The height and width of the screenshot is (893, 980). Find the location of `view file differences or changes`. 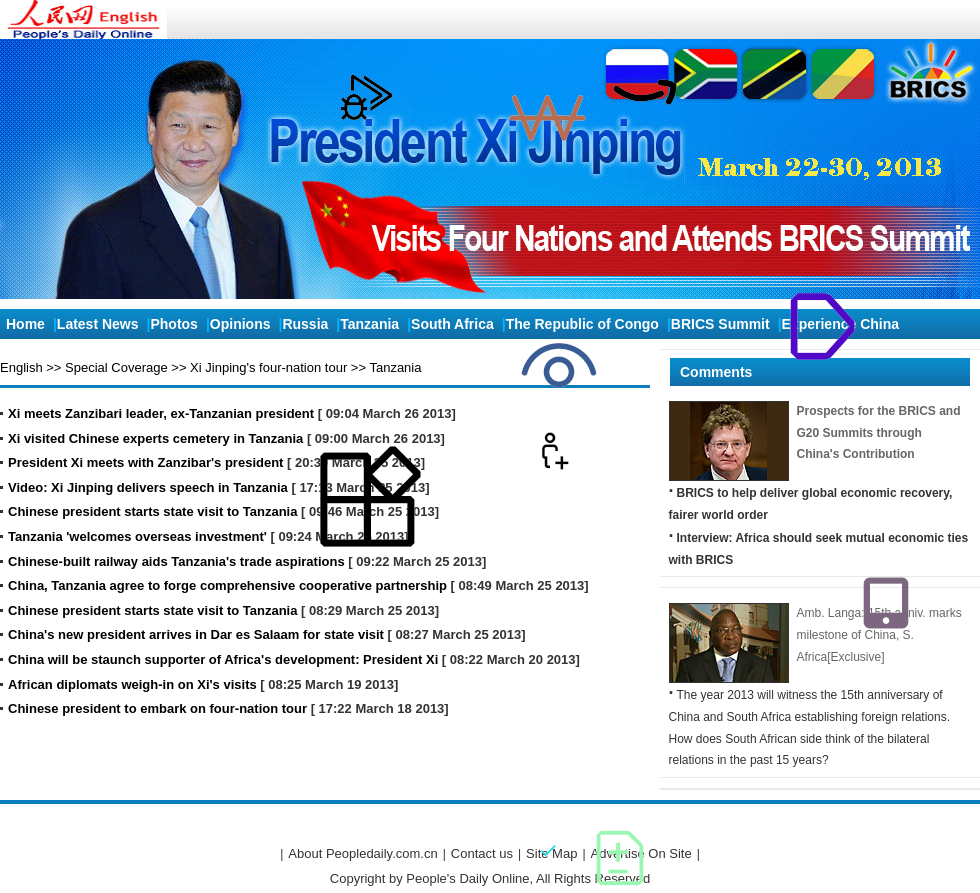

view file differences or changes is located at coordinates (620, 858).